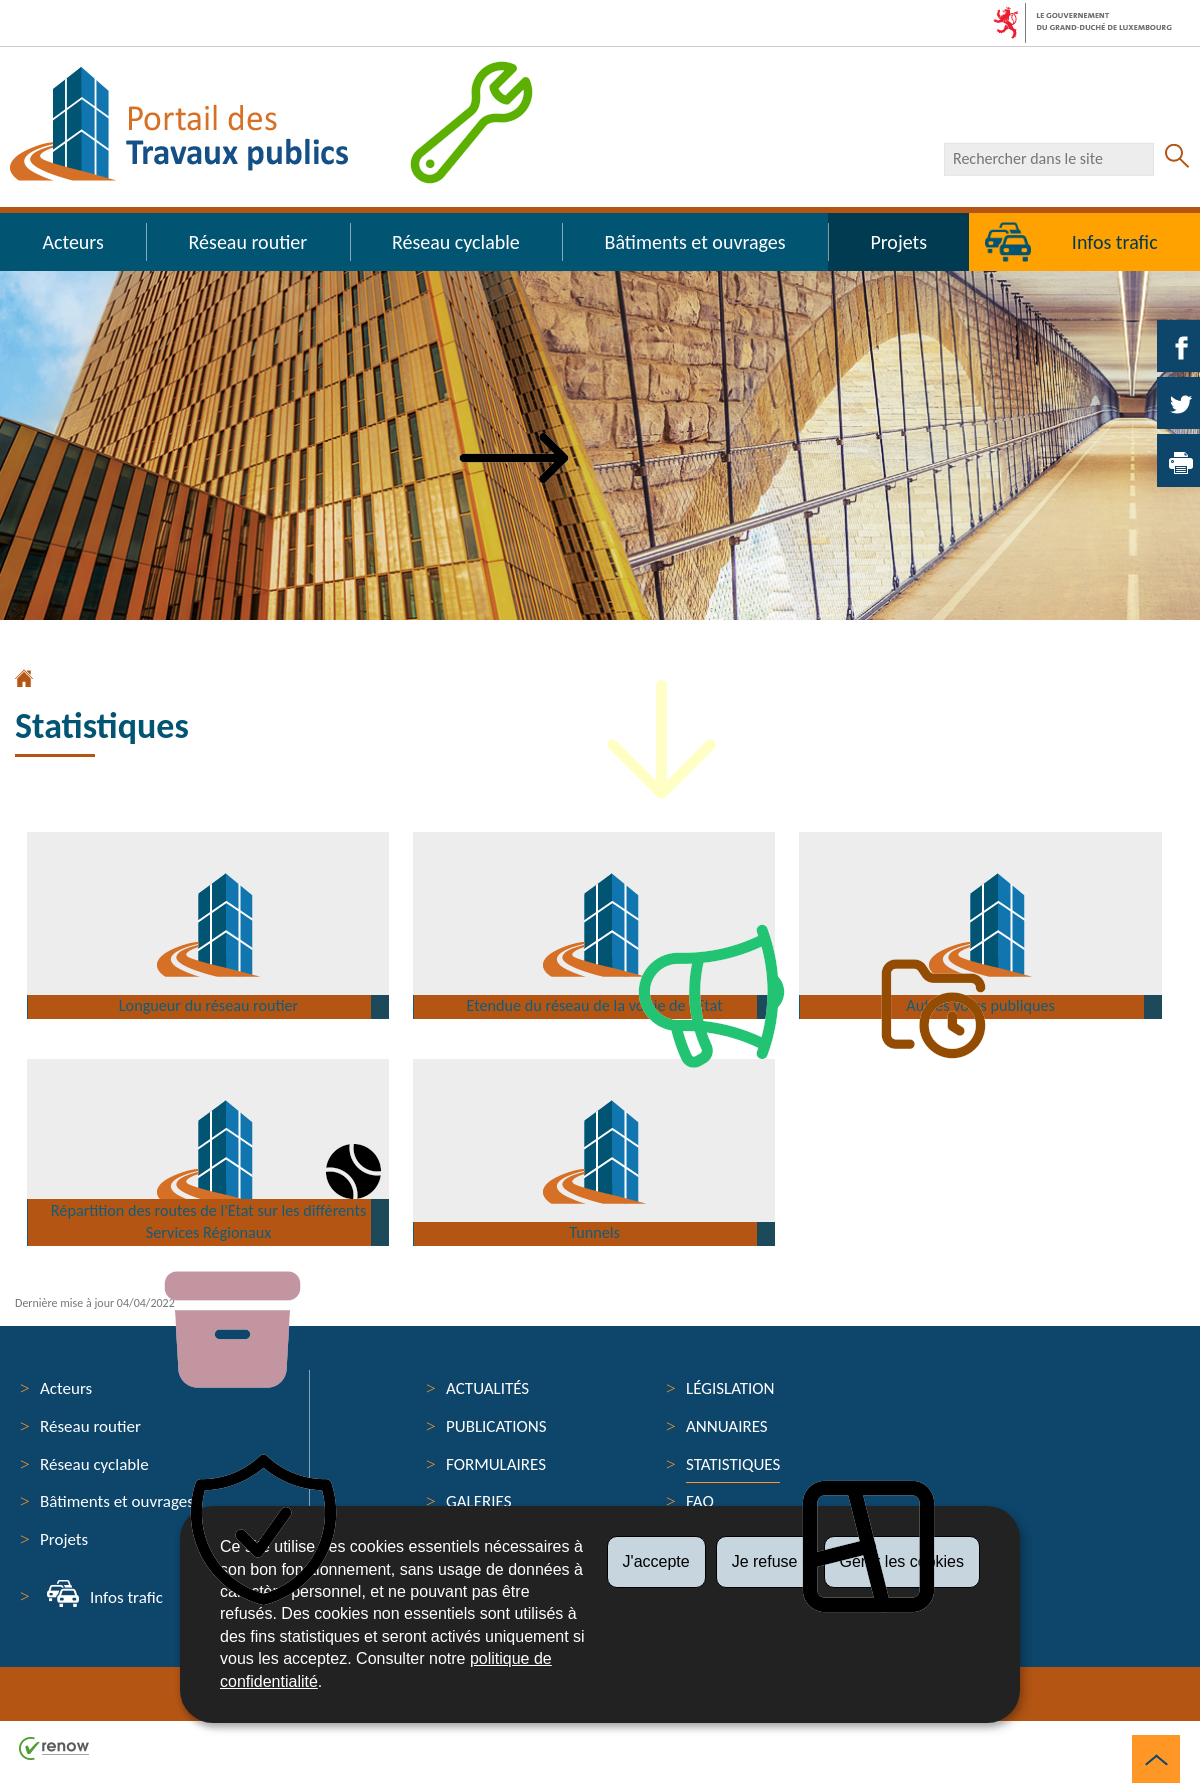 The height and width of the screenshot is (1783, 1200). Describe the element at coordinates (353, 1171) in the screenshot. I see `access tennis or sports-related features` at that location.